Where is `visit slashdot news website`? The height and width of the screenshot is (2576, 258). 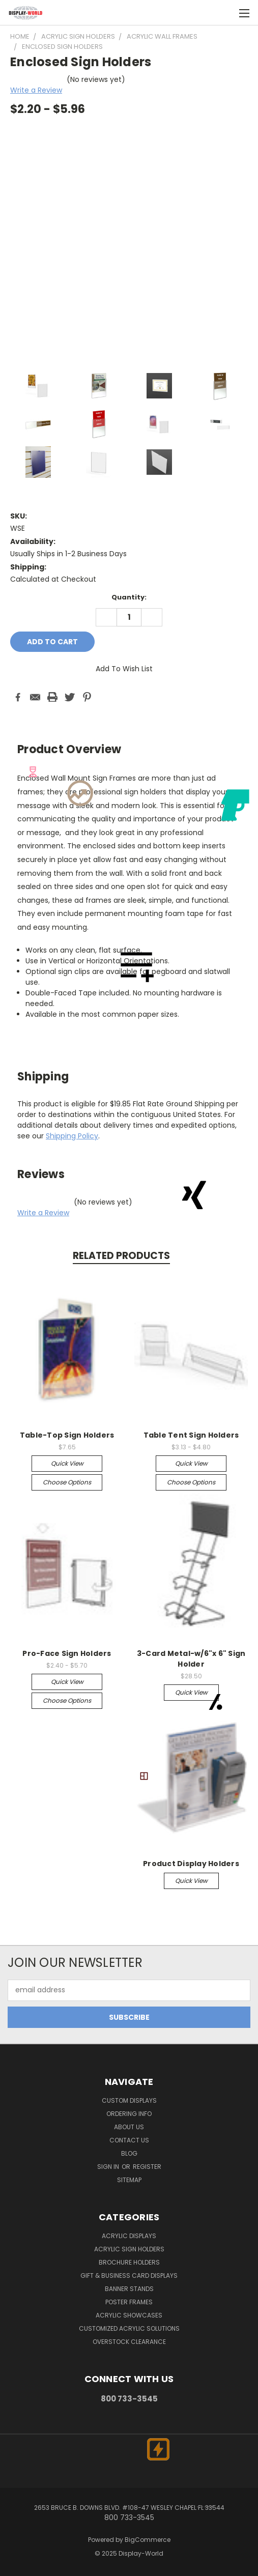 visit slashdot news website is located at coordinates (215, 1702).